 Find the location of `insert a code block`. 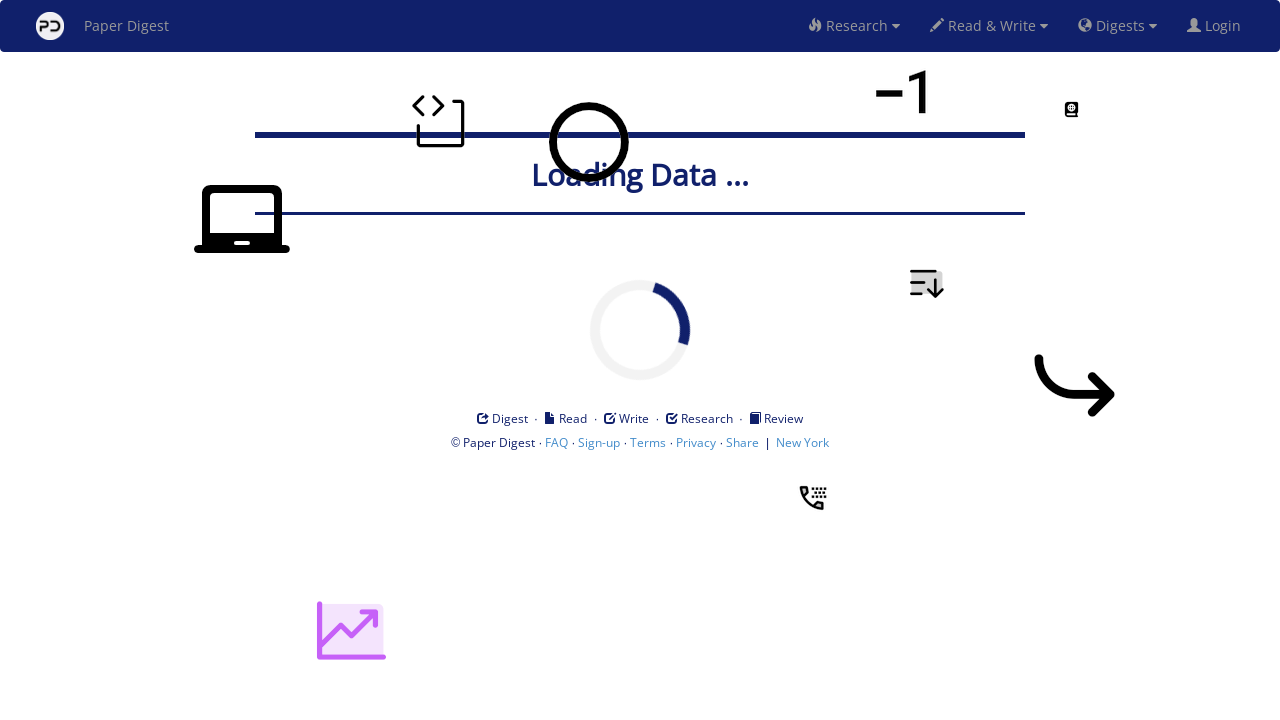

insert a code block is located at coordinates (440, 123).